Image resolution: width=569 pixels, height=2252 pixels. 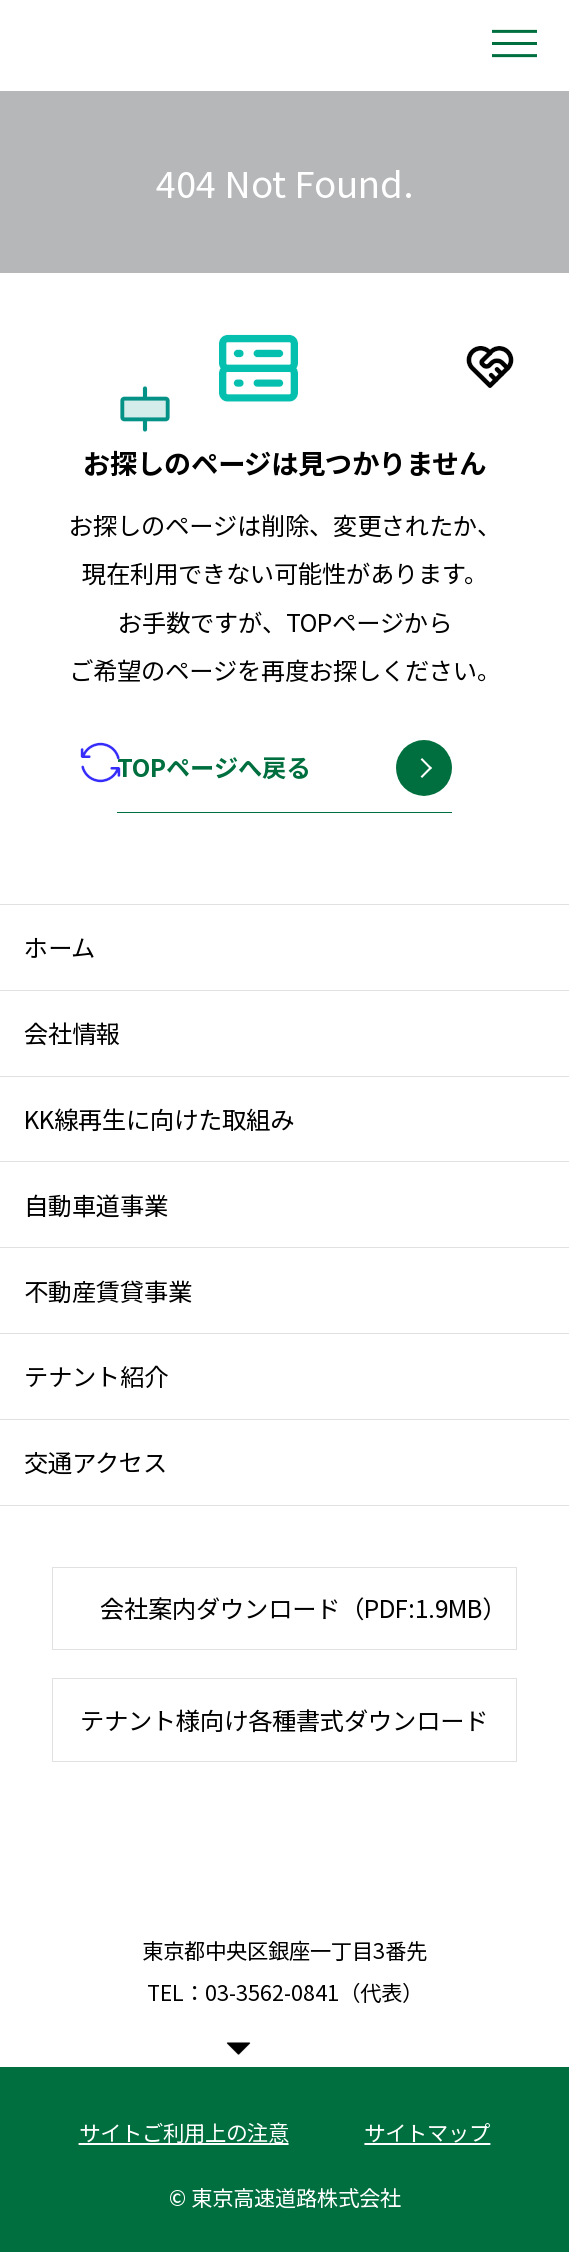 What do you see at coordinates (100, 762) in the screenshot?
I see `sync or refresh data` at bounding box center [100, 762].